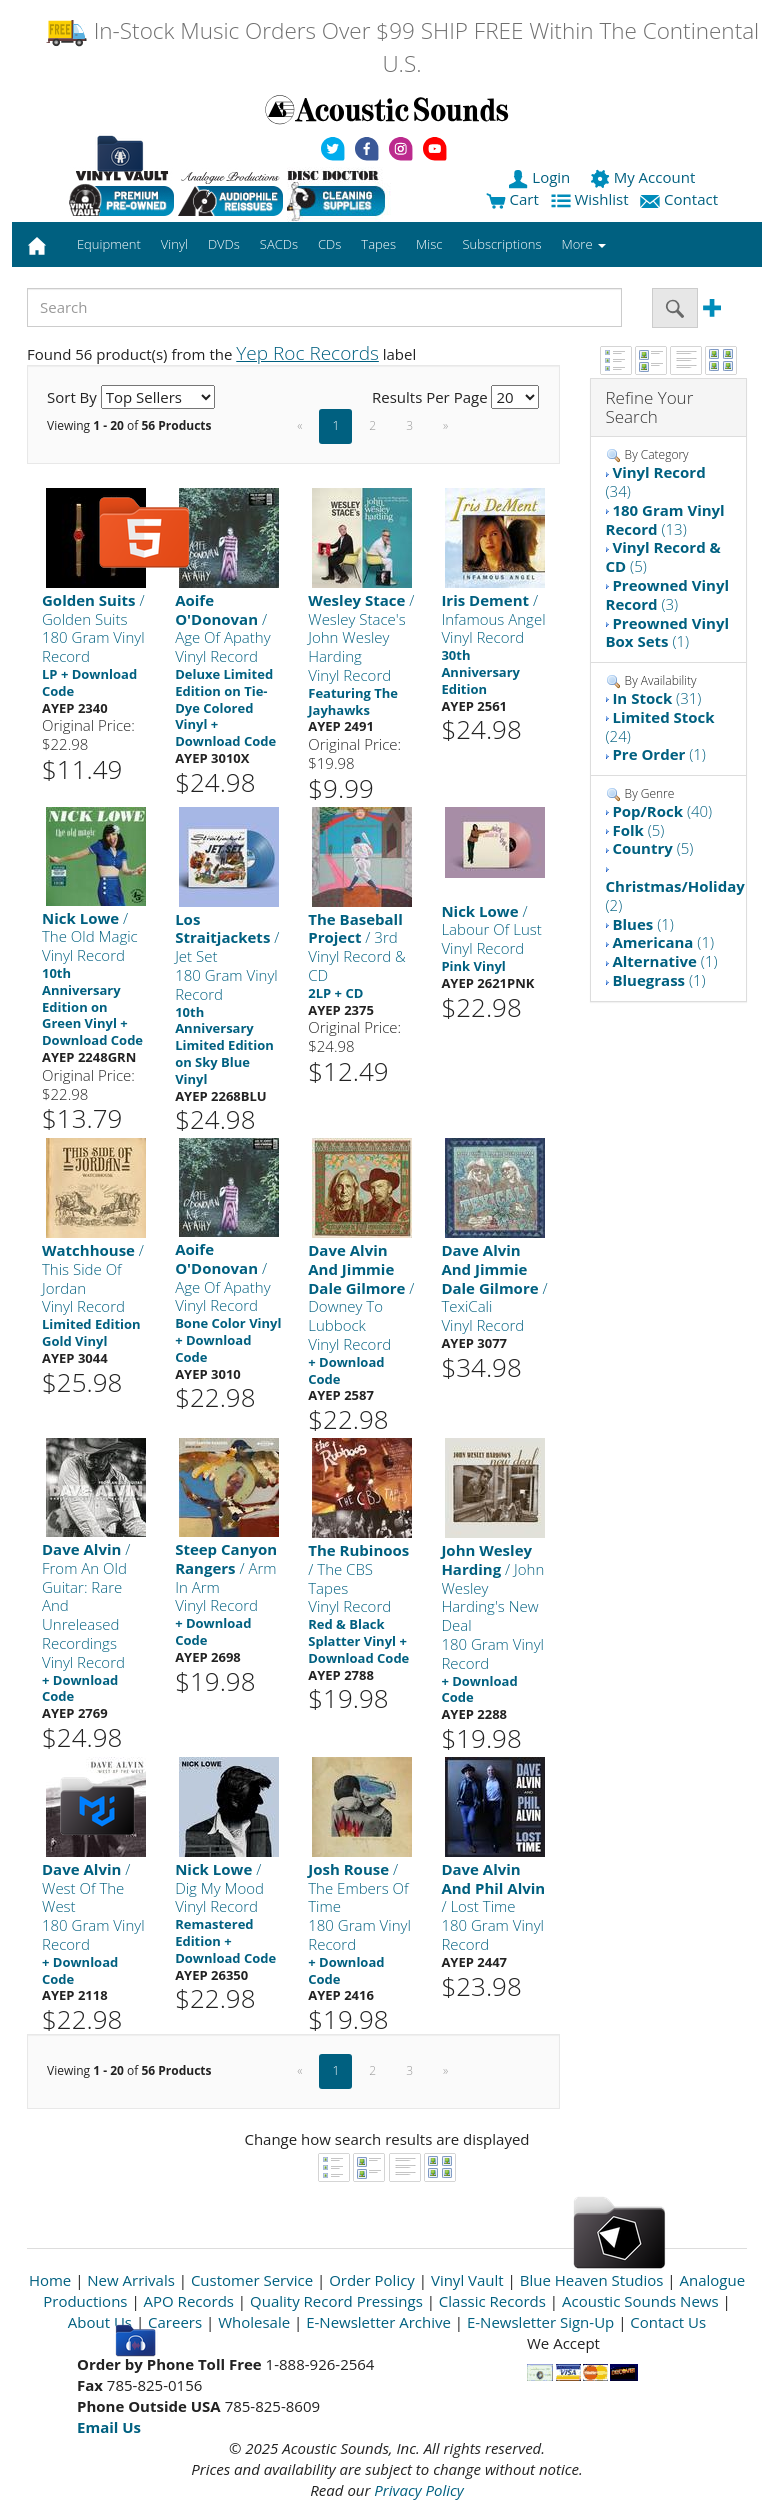 The width and height of the screenshot is (774, 2501). I want to click on open folder containing HTML files, so click(144, 535).